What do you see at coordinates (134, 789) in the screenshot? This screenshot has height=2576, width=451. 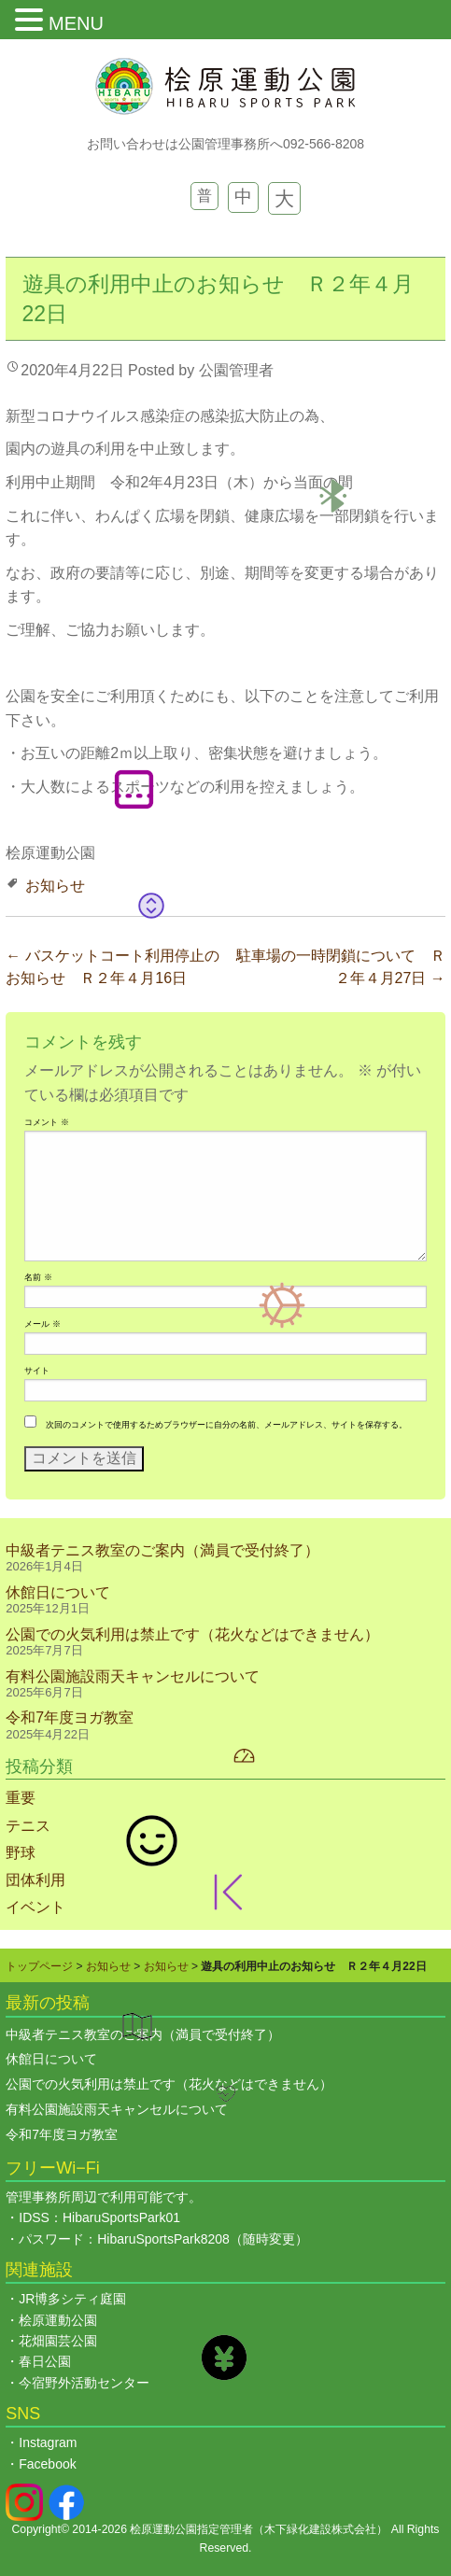 I see `toggle bottom navigation bar off` at bounding box center [134, 789].